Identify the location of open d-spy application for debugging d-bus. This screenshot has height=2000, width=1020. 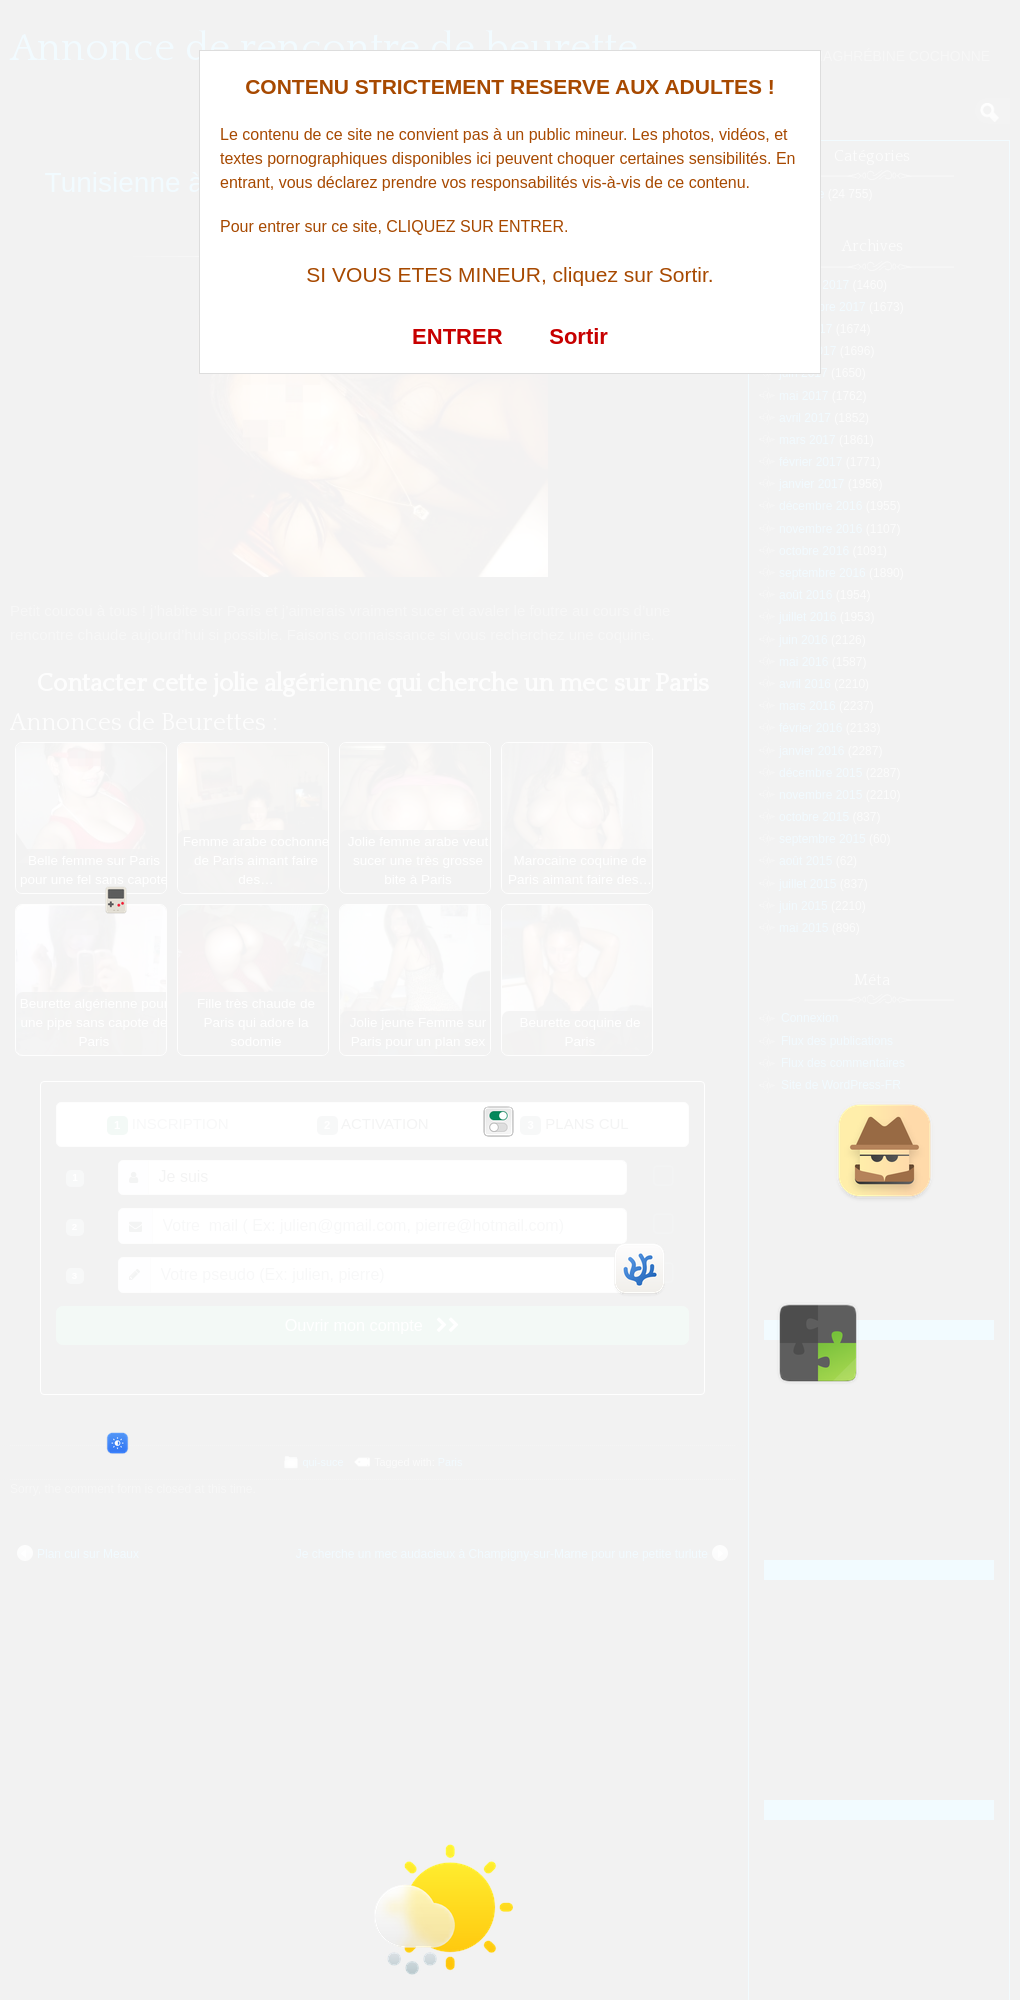
(884, 1150).